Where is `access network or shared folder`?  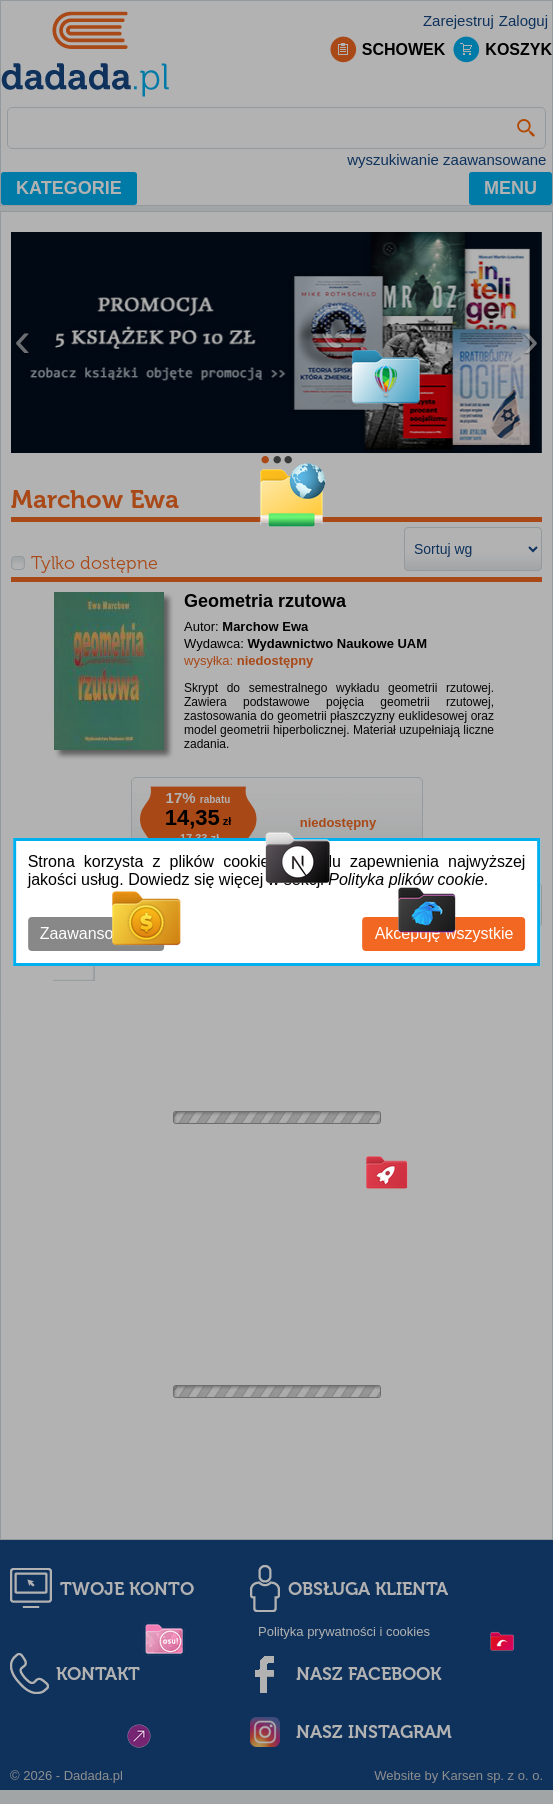 access network or shared folder is located at coordinates (291, 495).